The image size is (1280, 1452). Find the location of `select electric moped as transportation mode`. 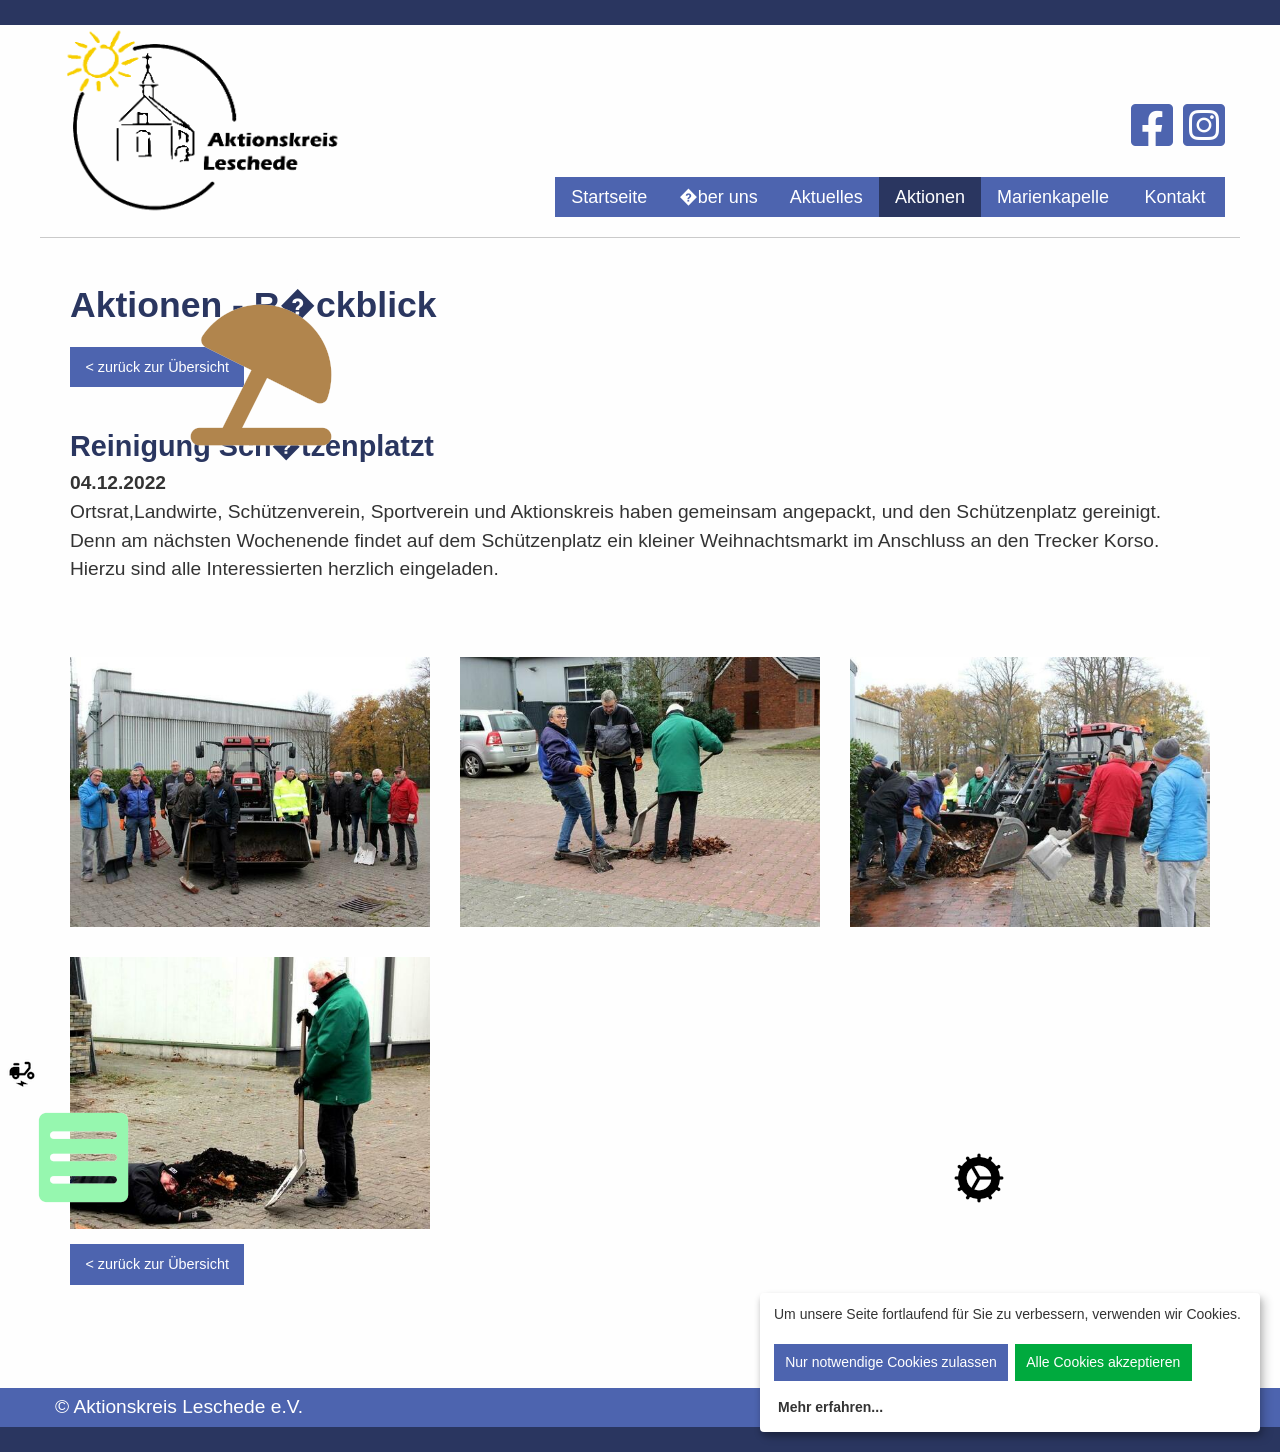

select electric moped as transportation mode is located at coordinates (22, 1073).